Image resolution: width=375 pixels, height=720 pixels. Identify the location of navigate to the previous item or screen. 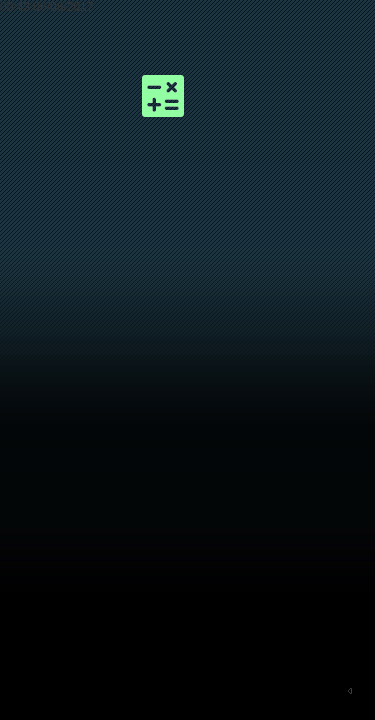
(350, 691).